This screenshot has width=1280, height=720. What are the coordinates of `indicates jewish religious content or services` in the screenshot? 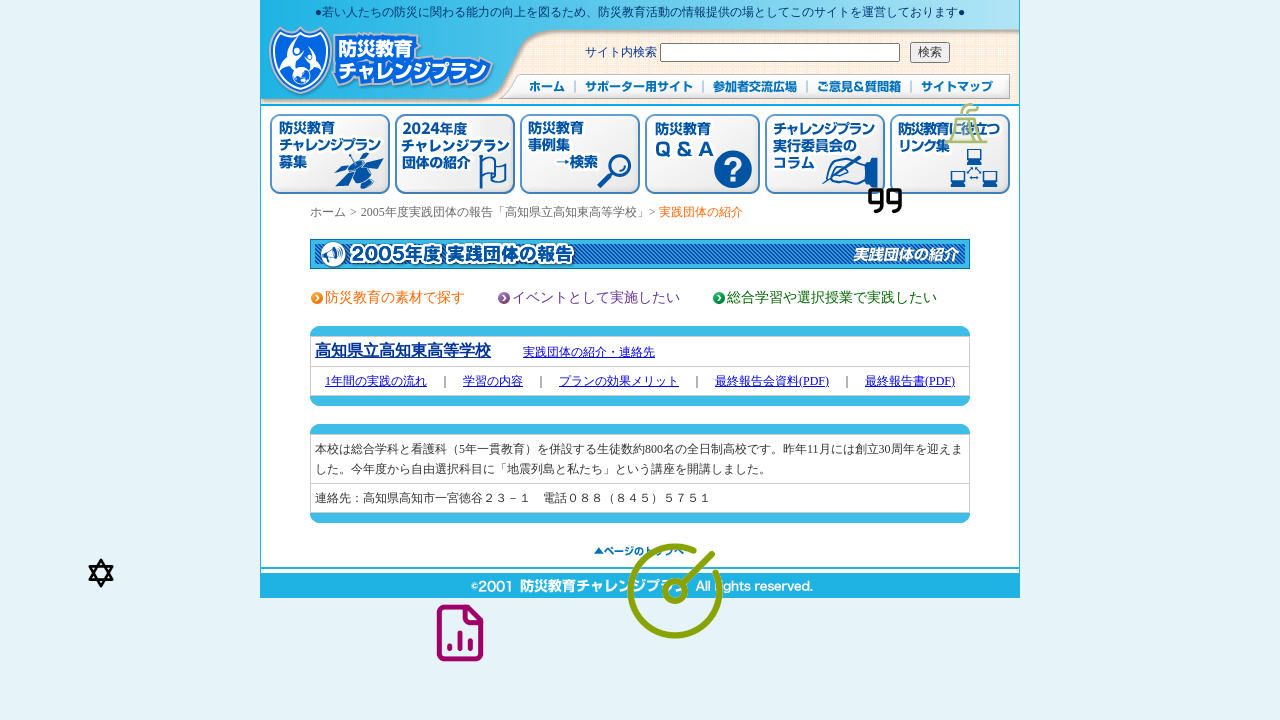 It's located at (101, 573).